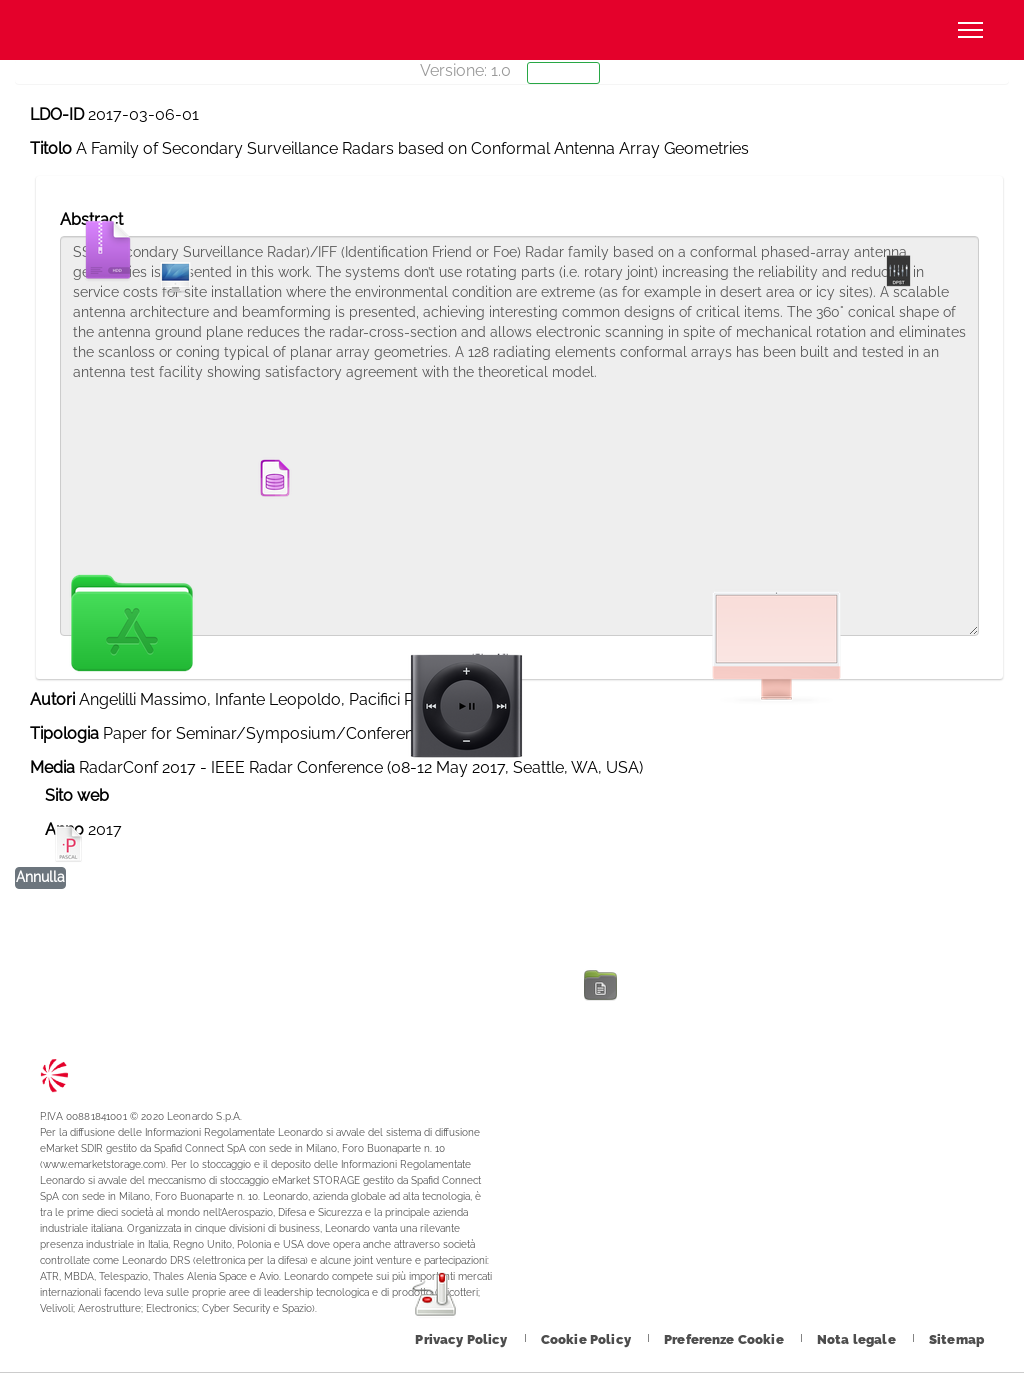 Image resolution: width=1024 pixels, height=1373 pixels. What do you see at coordinates (175, 275) in the screenshot?
I see `indicates an iMac G5 device in system preferences` at bounding box center [175, 275].